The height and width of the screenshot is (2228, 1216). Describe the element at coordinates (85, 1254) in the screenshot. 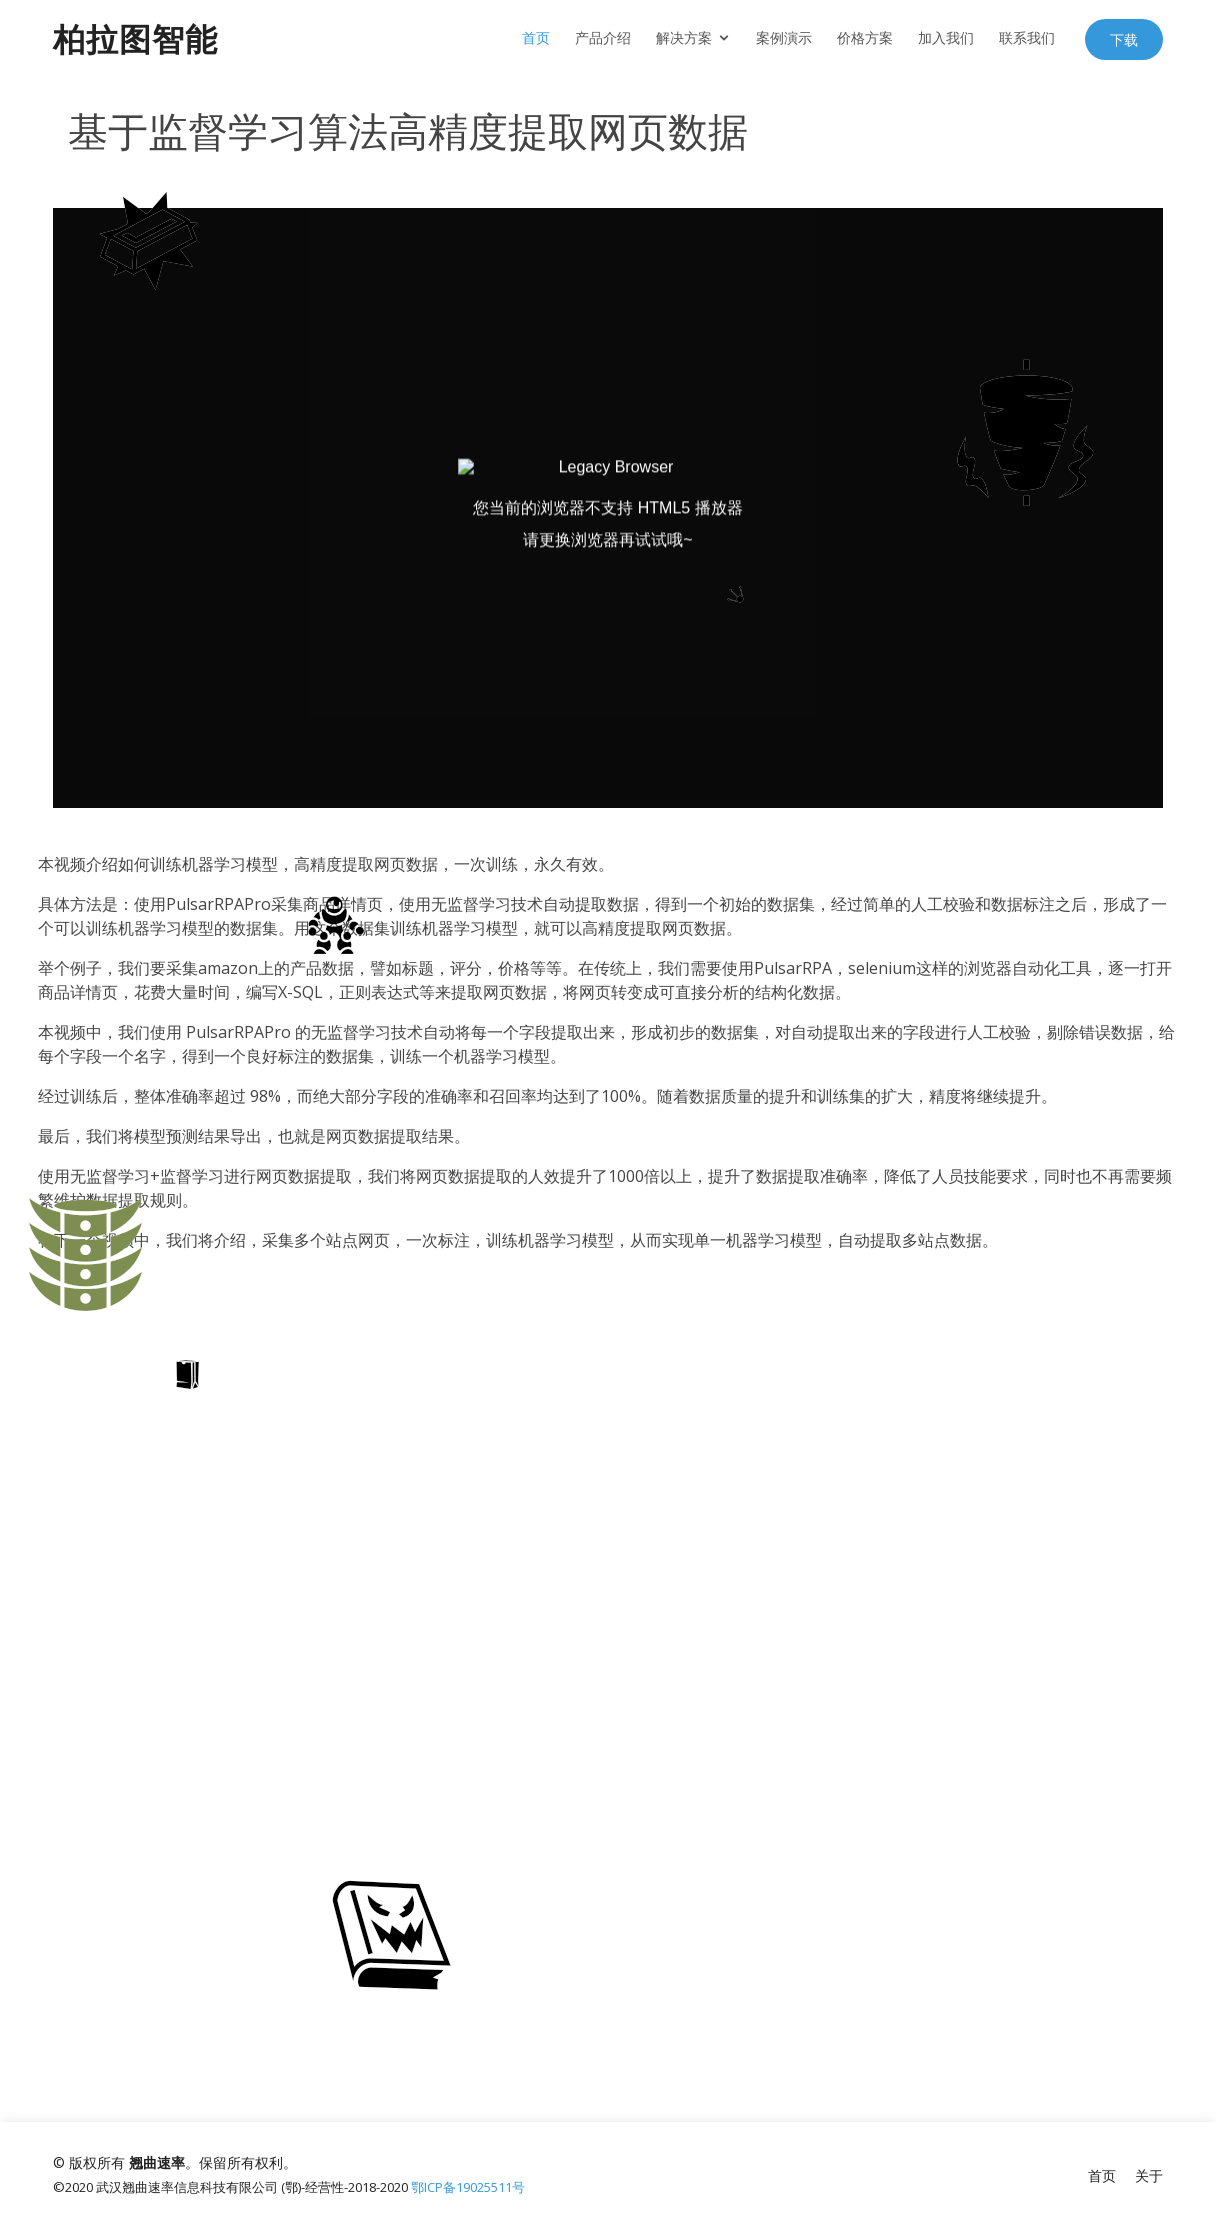

I see `server or database storage indicator` at that location.